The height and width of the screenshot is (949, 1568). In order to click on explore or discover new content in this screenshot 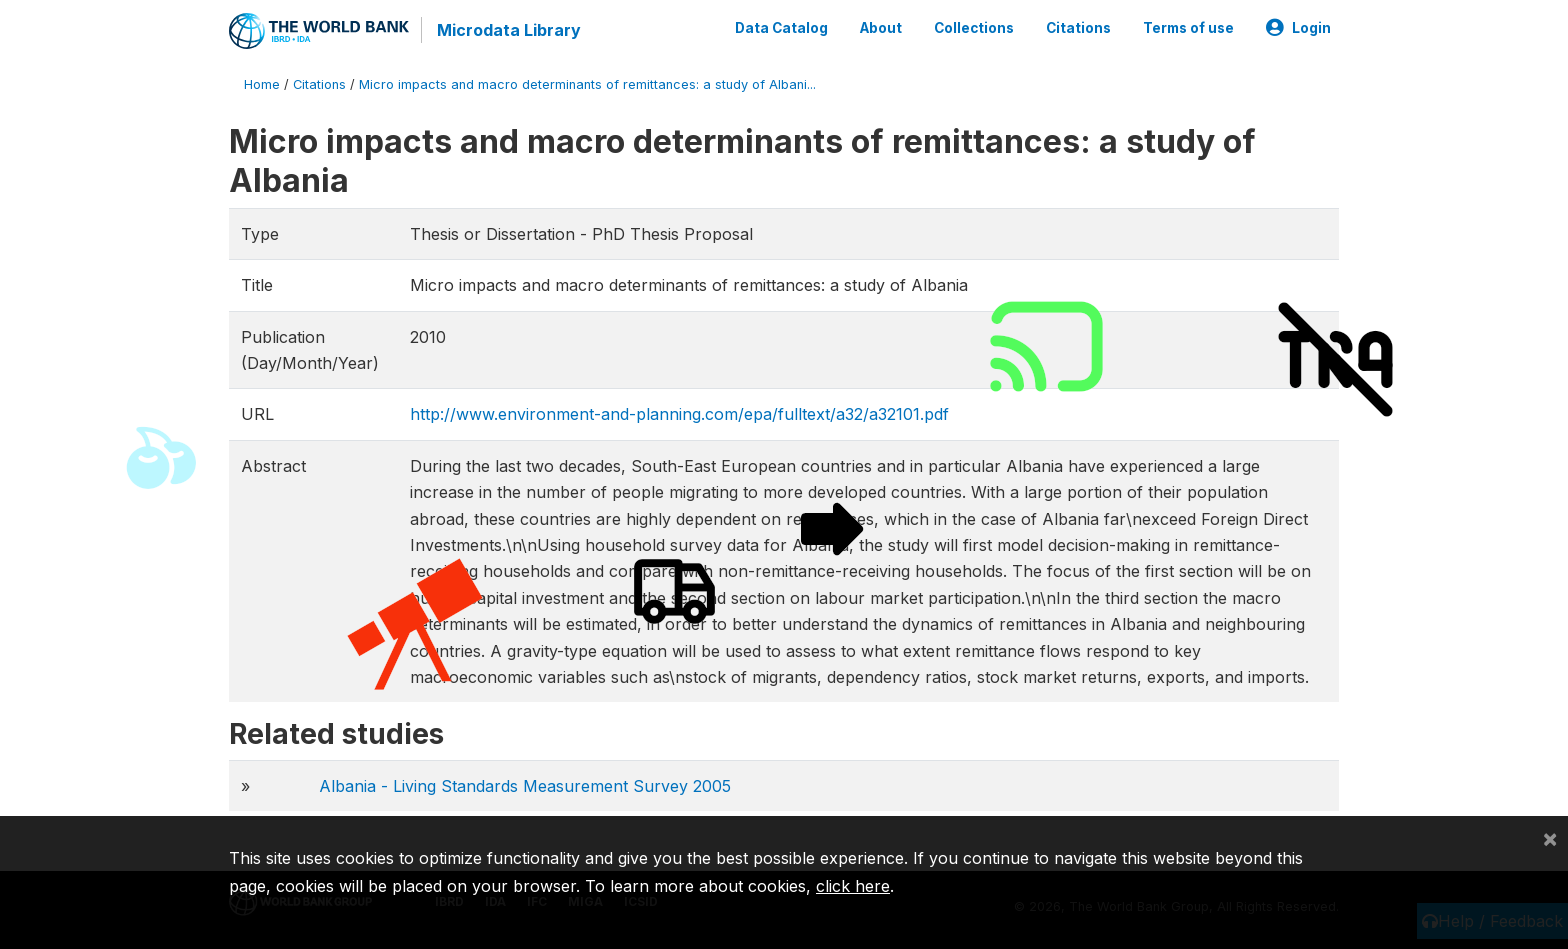, I will do `click(415, 626)`.